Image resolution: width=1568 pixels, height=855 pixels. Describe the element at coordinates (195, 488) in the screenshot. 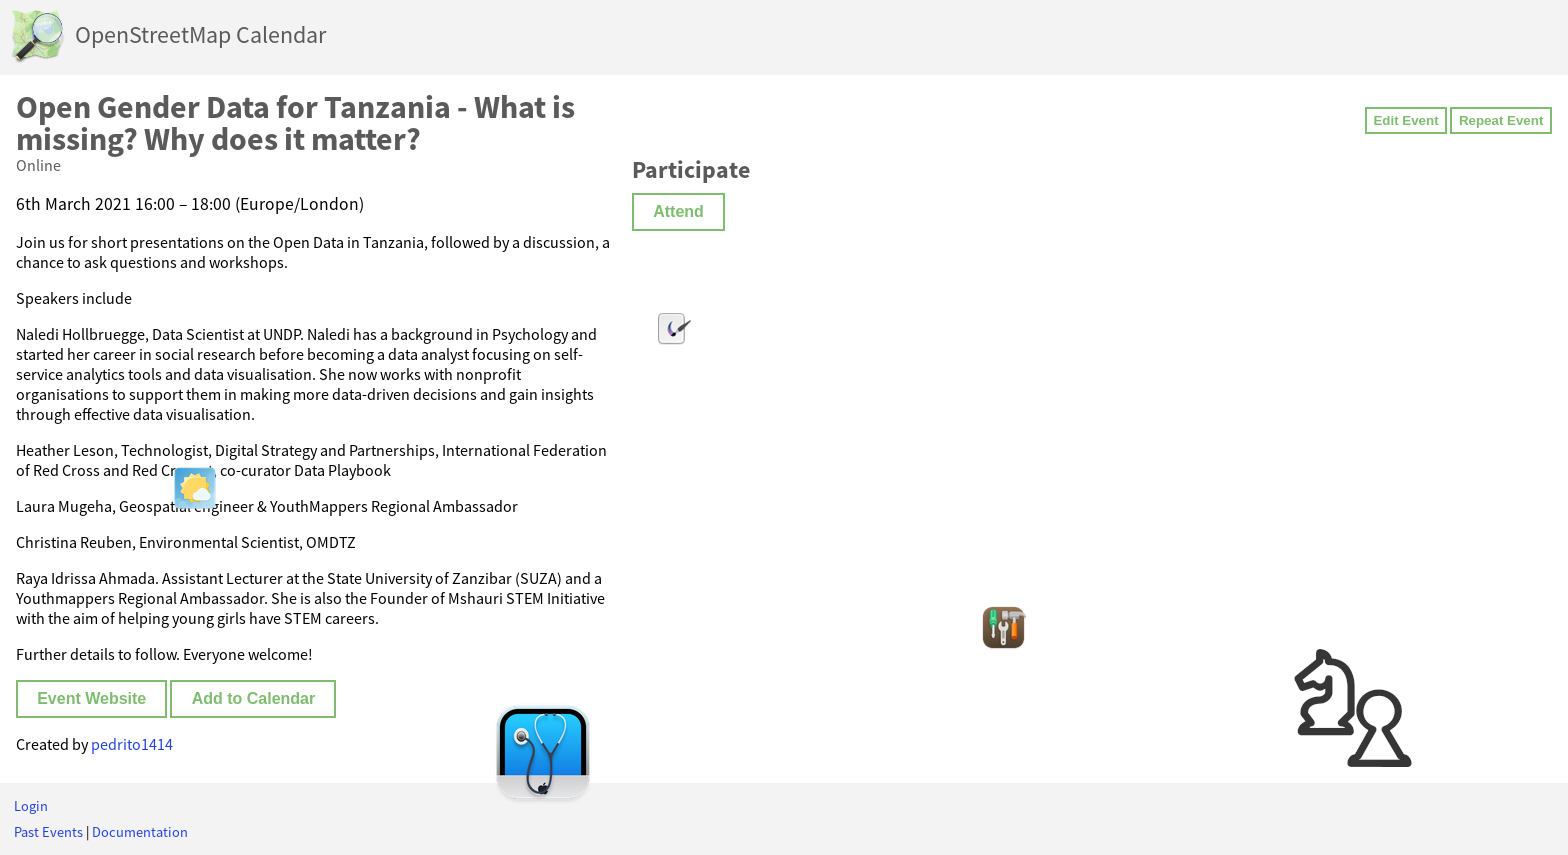

I see `open the weather app` at that location.